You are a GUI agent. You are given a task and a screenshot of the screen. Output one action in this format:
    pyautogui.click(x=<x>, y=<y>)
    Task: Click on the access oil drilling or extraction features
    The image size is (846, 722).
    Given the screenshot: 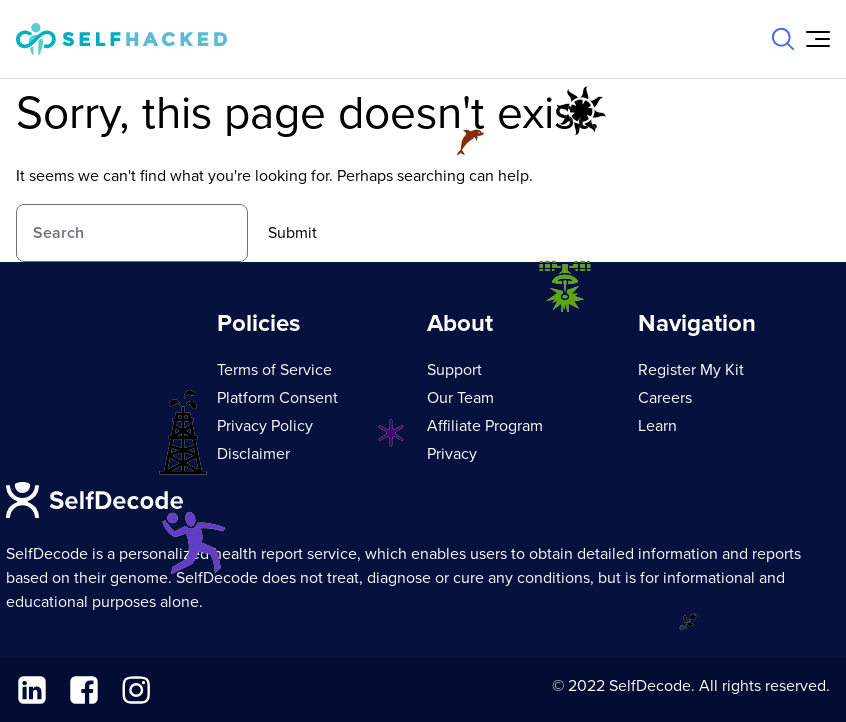 What is the action you would take?
    pyautogui.click(x=183, y=434)
    